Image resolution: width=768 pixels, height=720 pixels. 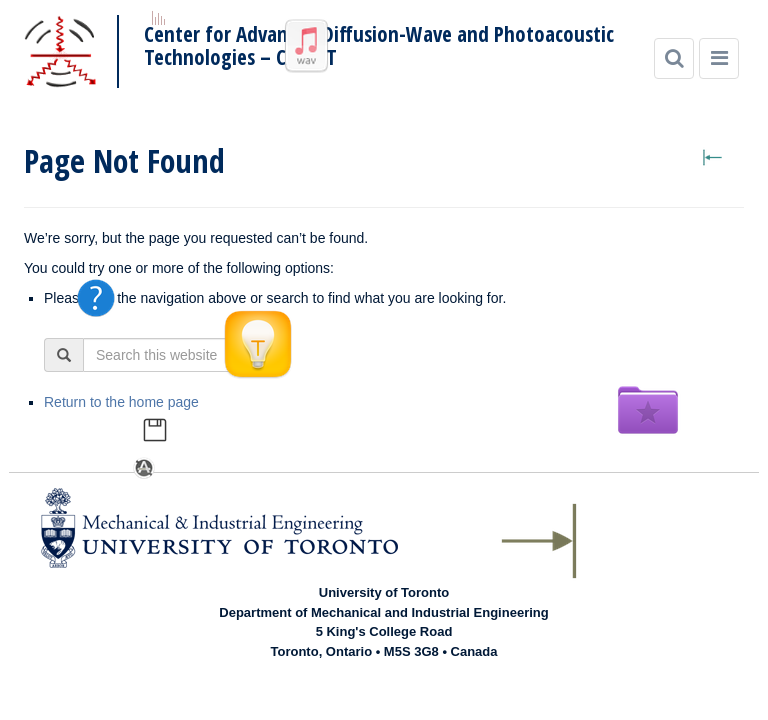 I want to click on open the software update manager, so click(x=144, y=468).